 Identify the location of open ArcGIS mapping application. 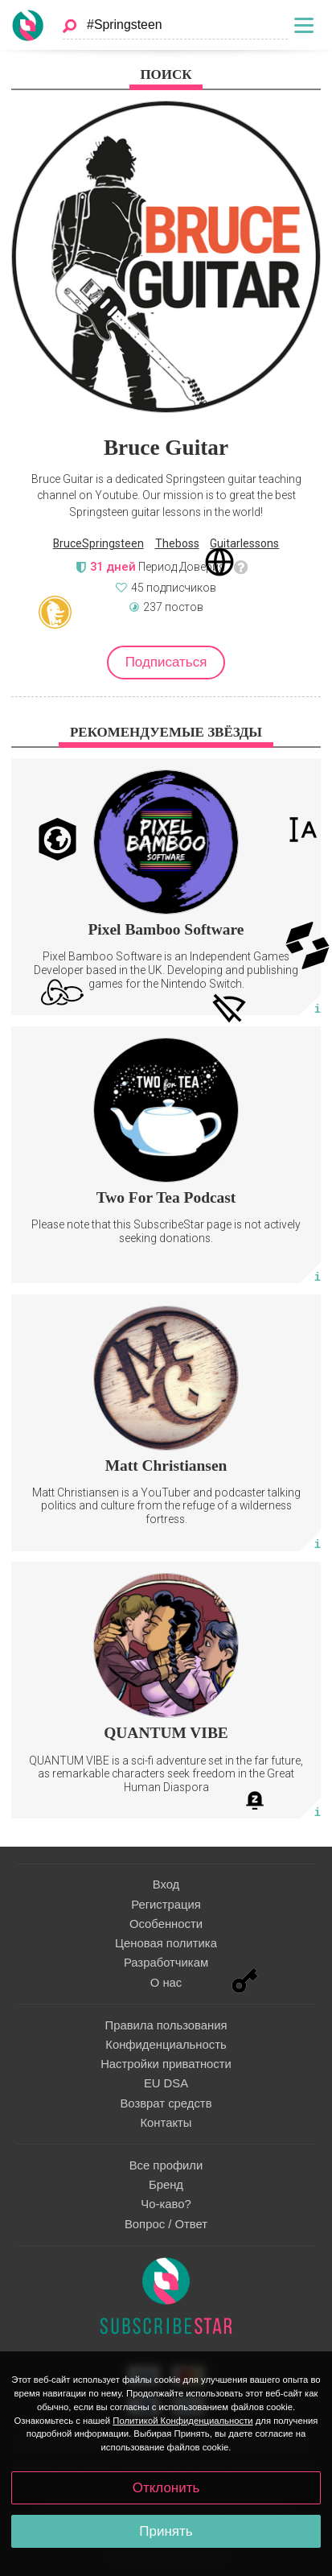
(57, 839).